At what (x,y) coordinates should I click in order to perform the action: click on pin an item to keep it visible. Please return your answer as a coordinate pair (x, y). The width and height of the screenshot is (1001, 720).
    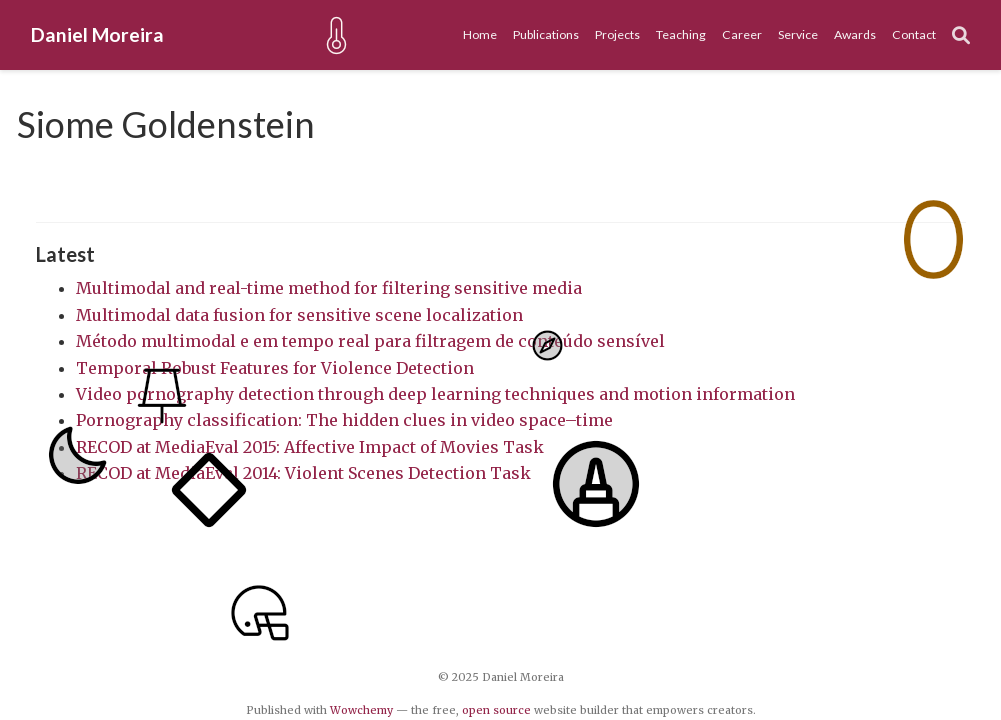
    Looking at the image, I should click on (162, 393).